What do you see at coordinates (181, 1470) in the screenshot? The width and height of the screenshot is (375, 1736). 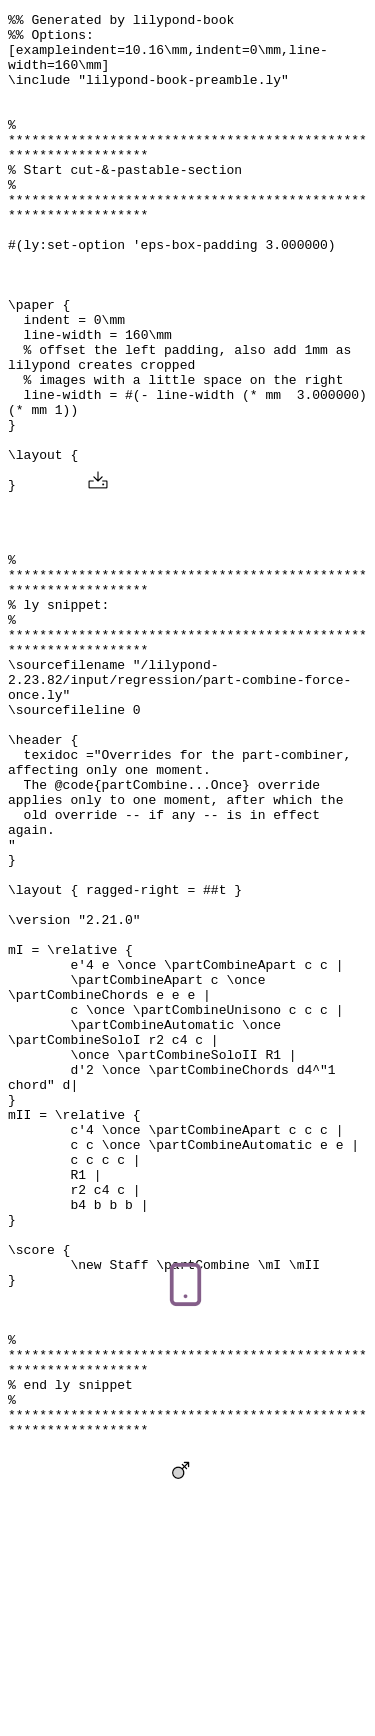 I see `select transgender as gender identity` at bounding box center [181, 1470].